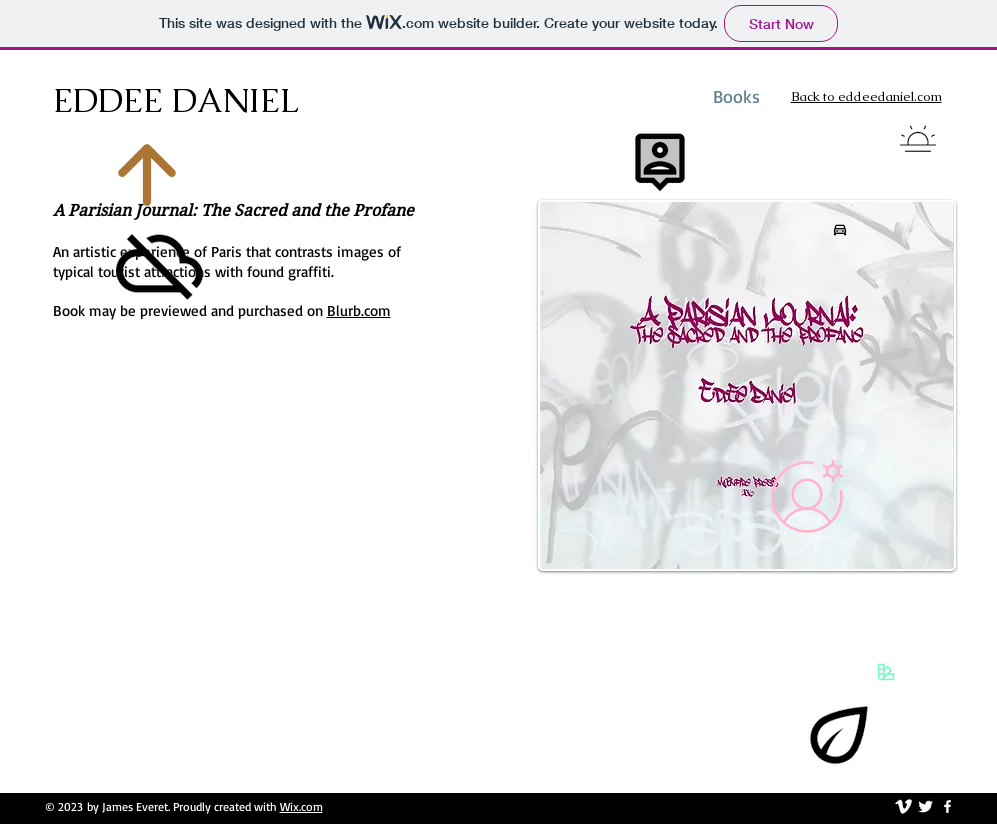 The image size is (997, 824). I want to click on indicates no cloud connection or offline status, so click(159, 263).